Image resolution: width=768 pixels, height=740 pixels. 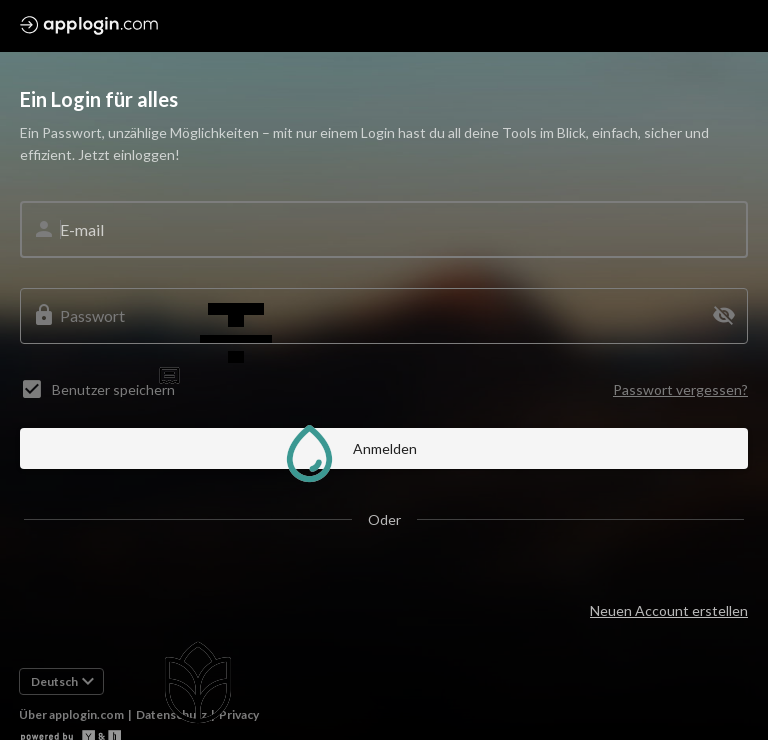 I want to click on apply strikethrough formatting to selected text, so click(x=236, y=335).